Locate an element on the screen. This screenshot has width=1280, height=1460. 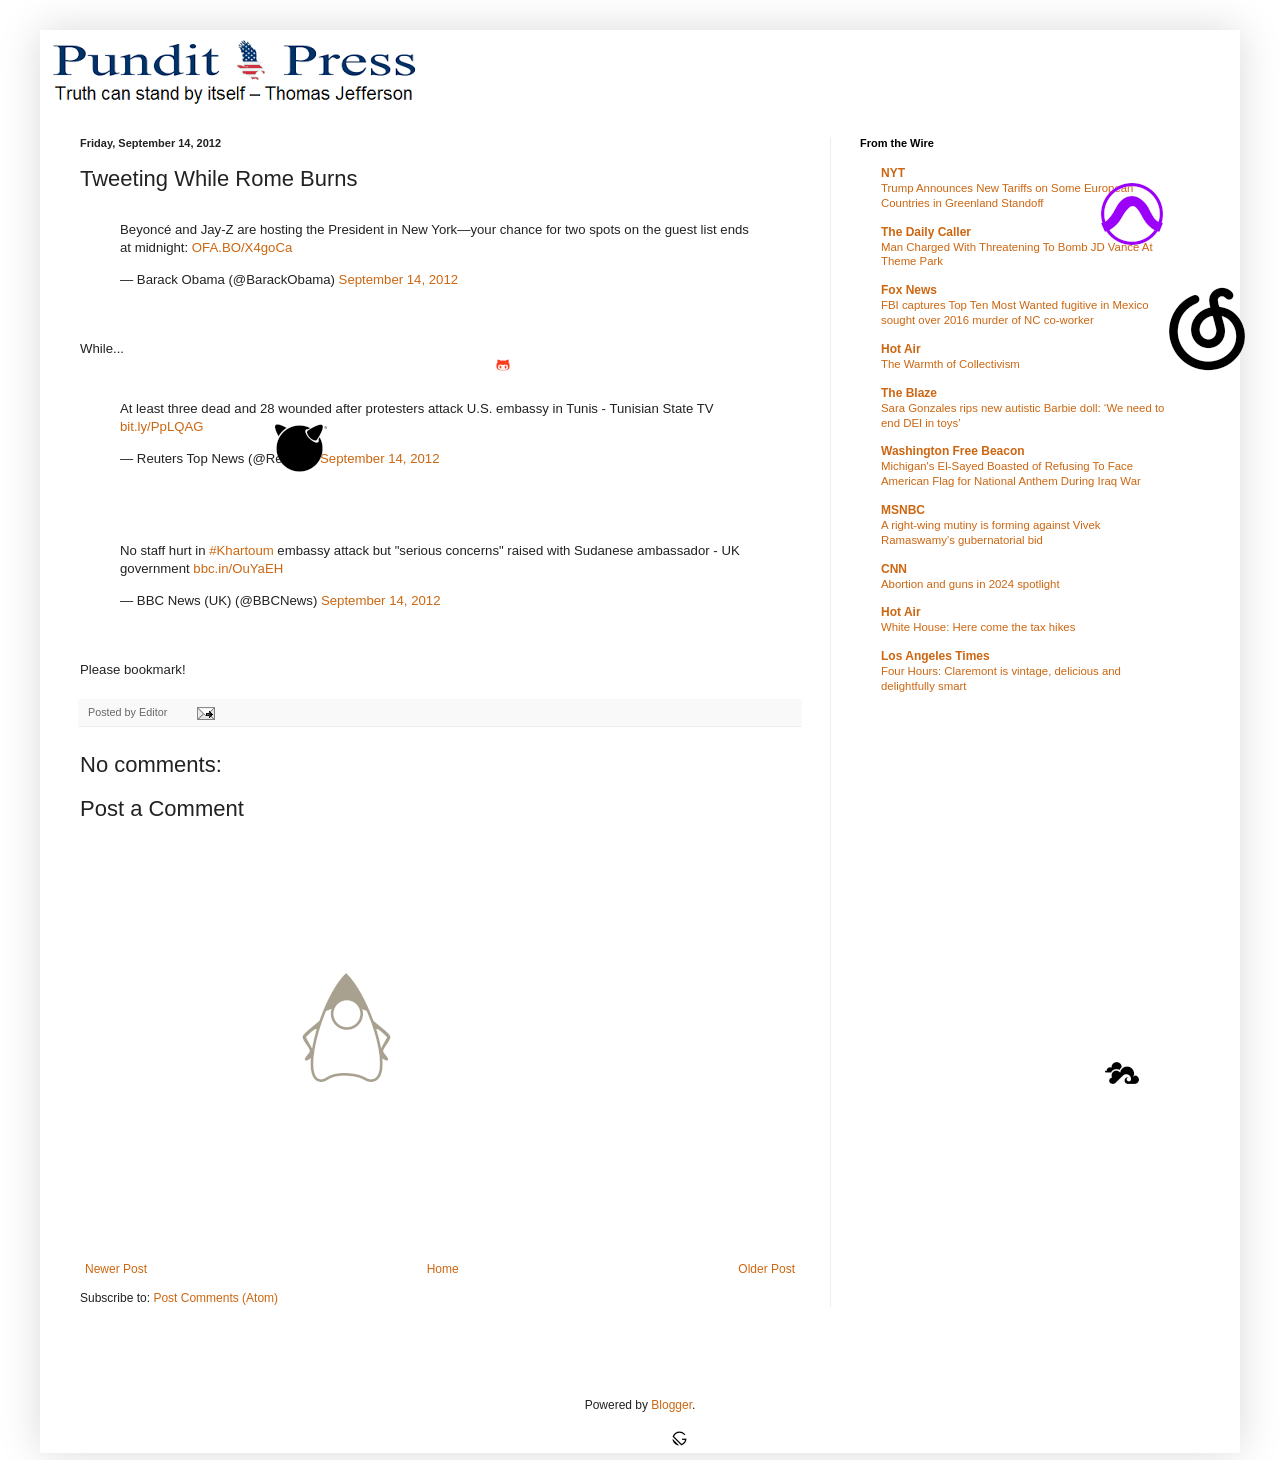
FreeBSD operating system logo is located at coordinates (301, 448).